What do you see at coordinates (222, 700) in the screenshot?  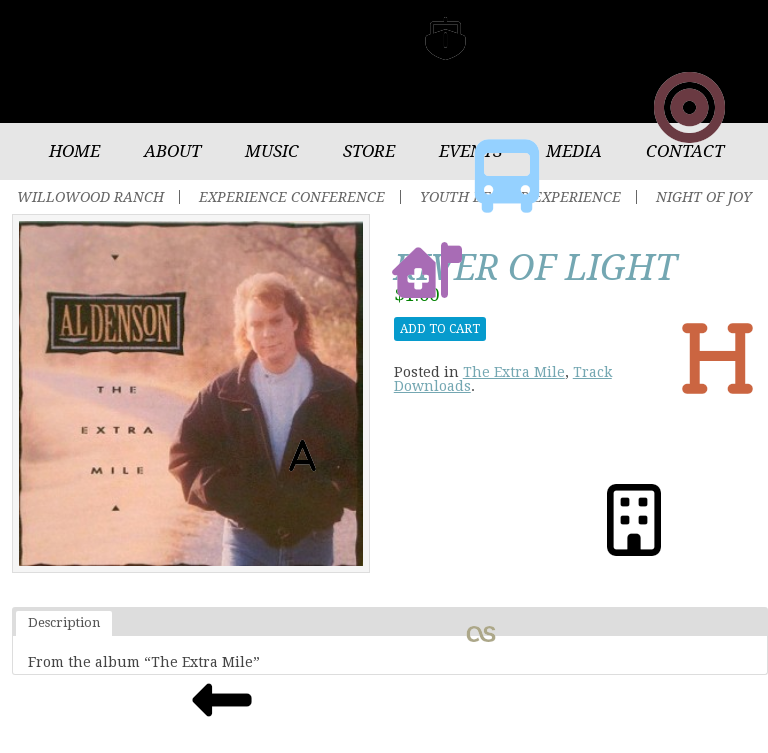 I see `go back to previous screen` at bounding box center [222, 700].